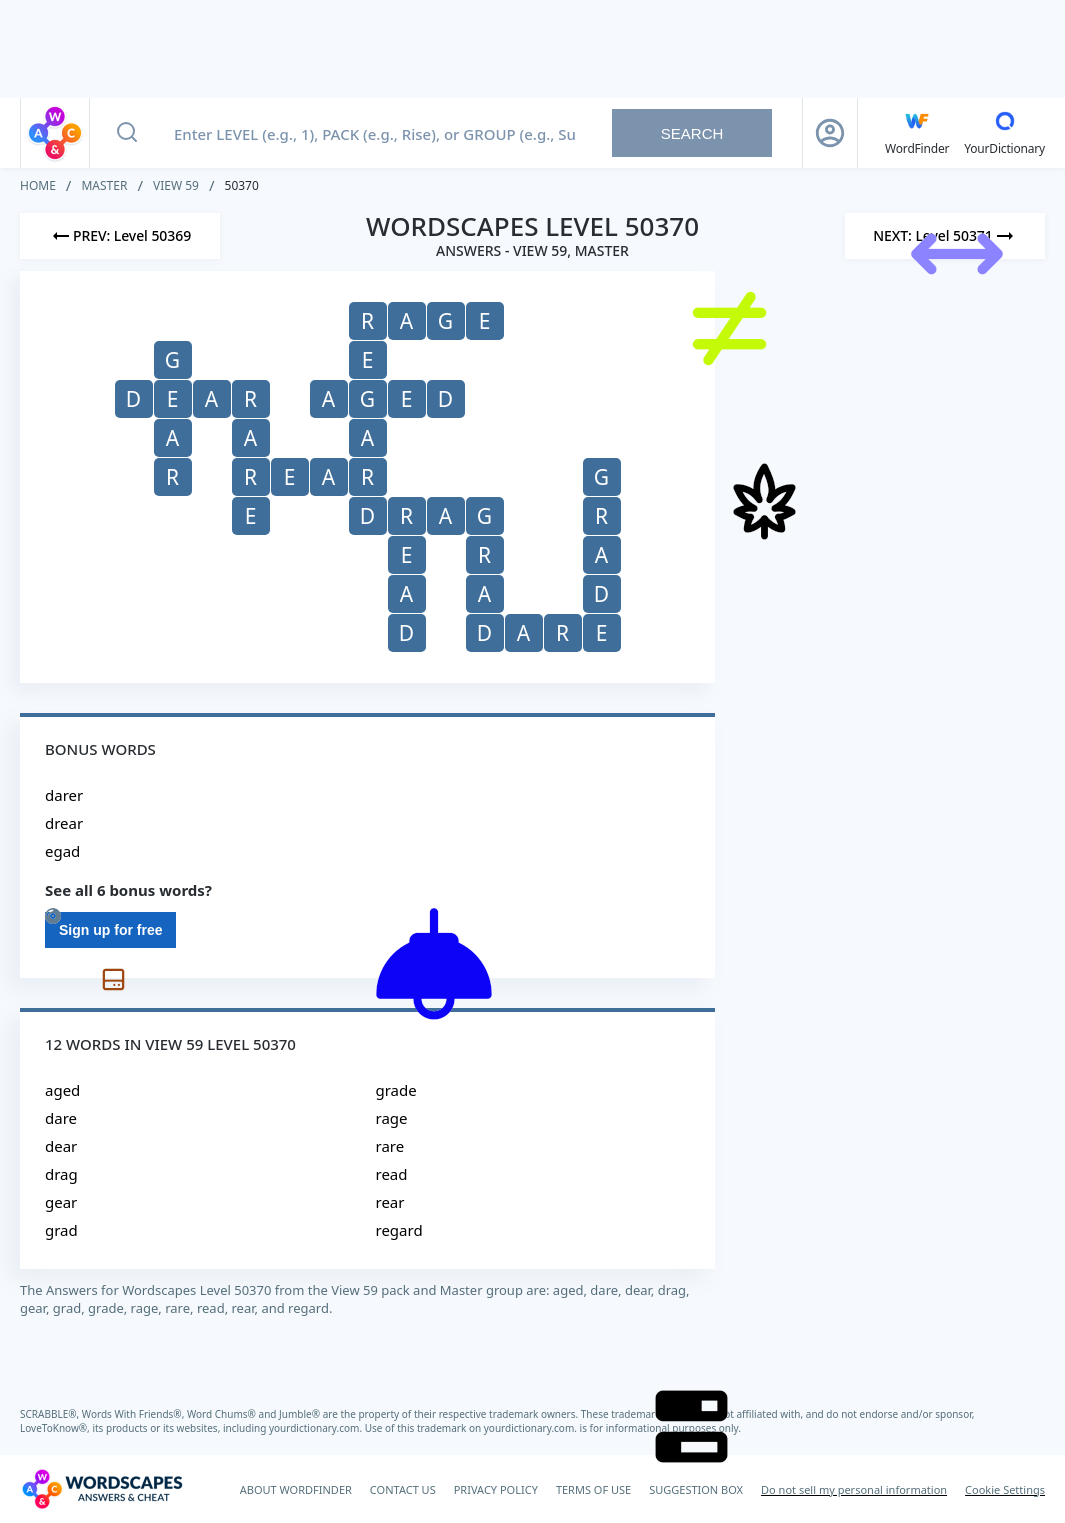 The image size is (1065, 1523). I want to click on indicates cannabis-related content or products, so click(764, 501).